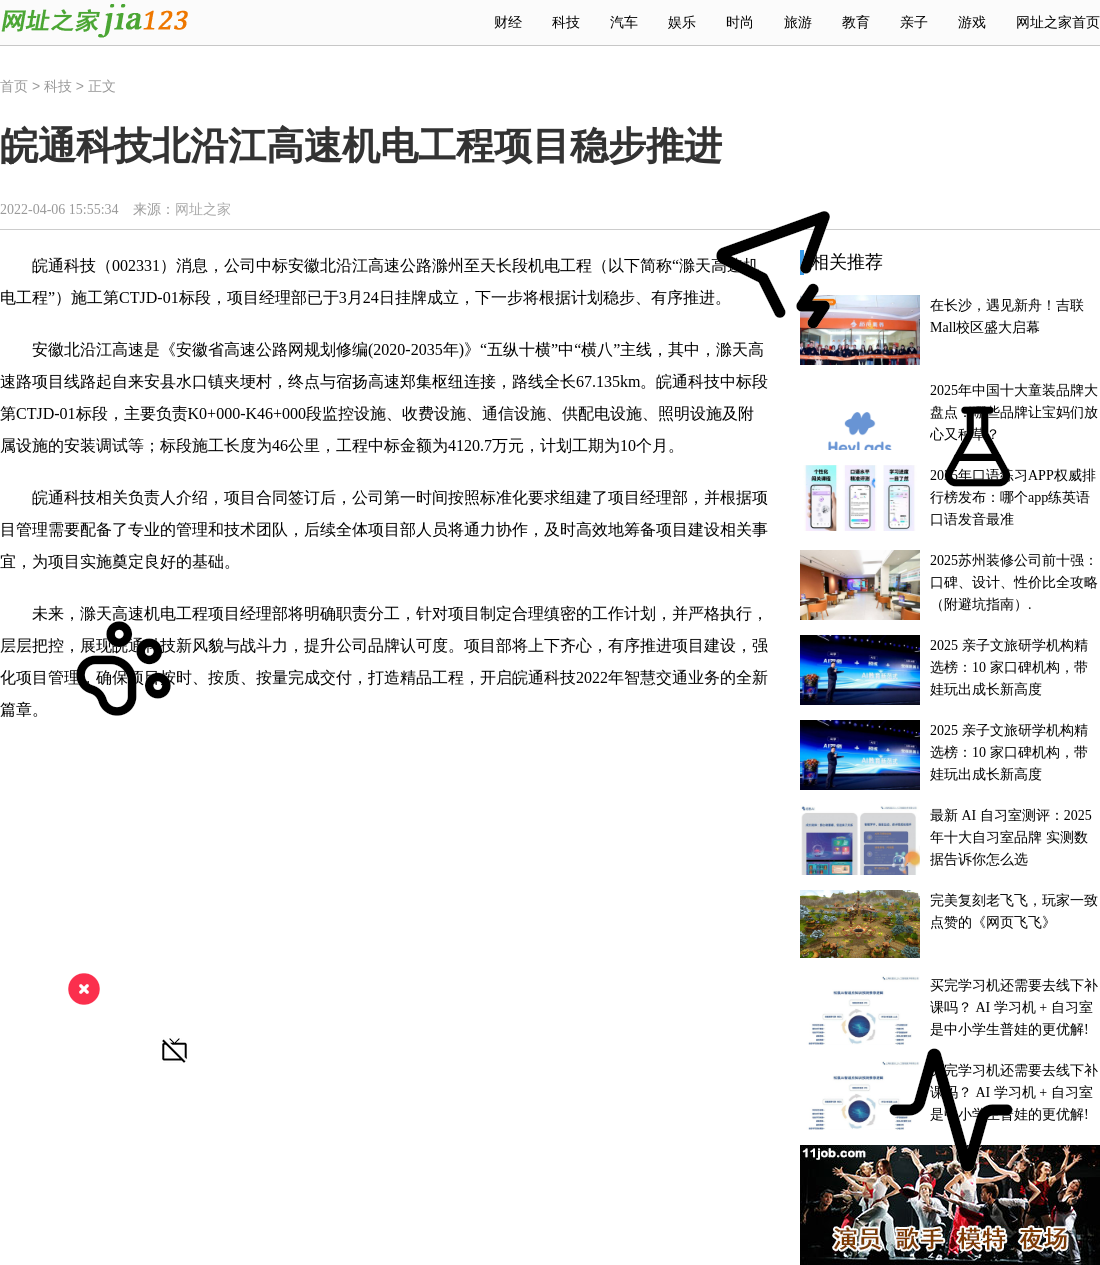 Image resolution: width=1100 pixels, height=1265 pixels. I want to click on access pet-related features or settings, so click(123, 668).